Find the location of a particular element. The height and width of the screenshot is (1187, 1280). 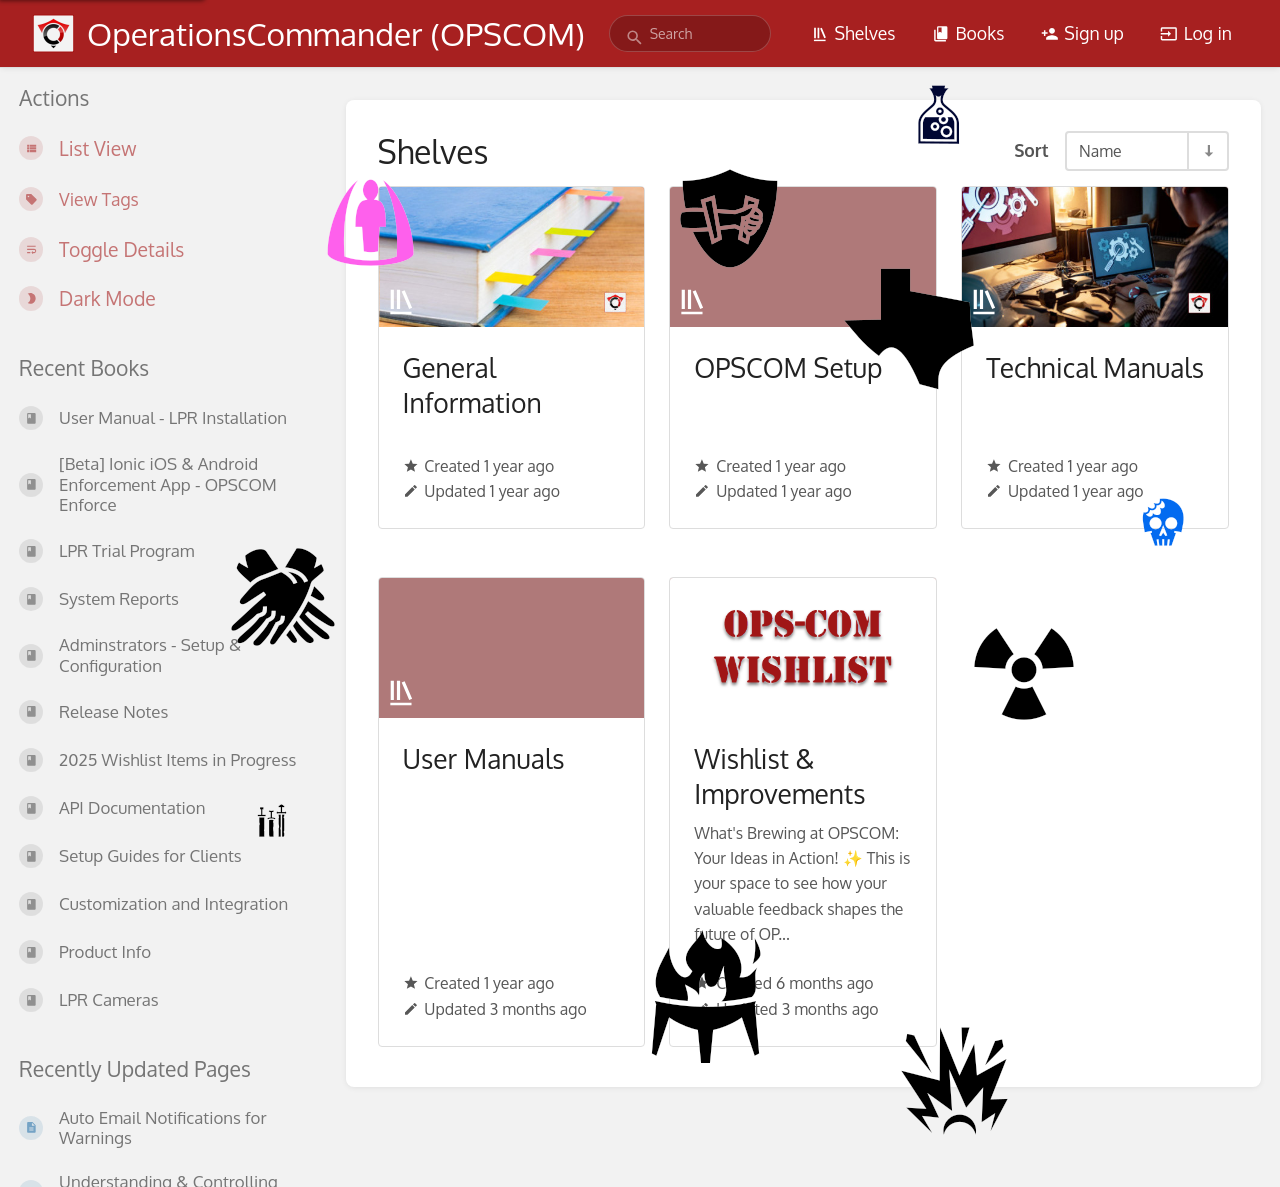

access alchemy or potion crafting is located at coordinates (940, 114).